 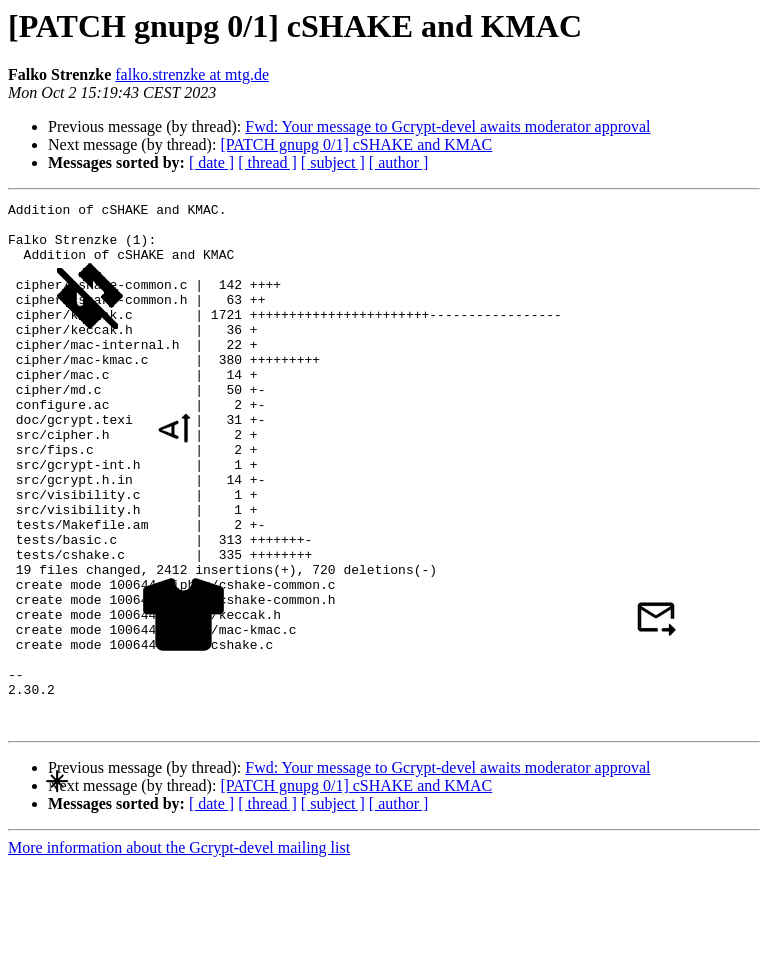 I want to click on browse clothing or apparel items, so click(x=183, y=614).